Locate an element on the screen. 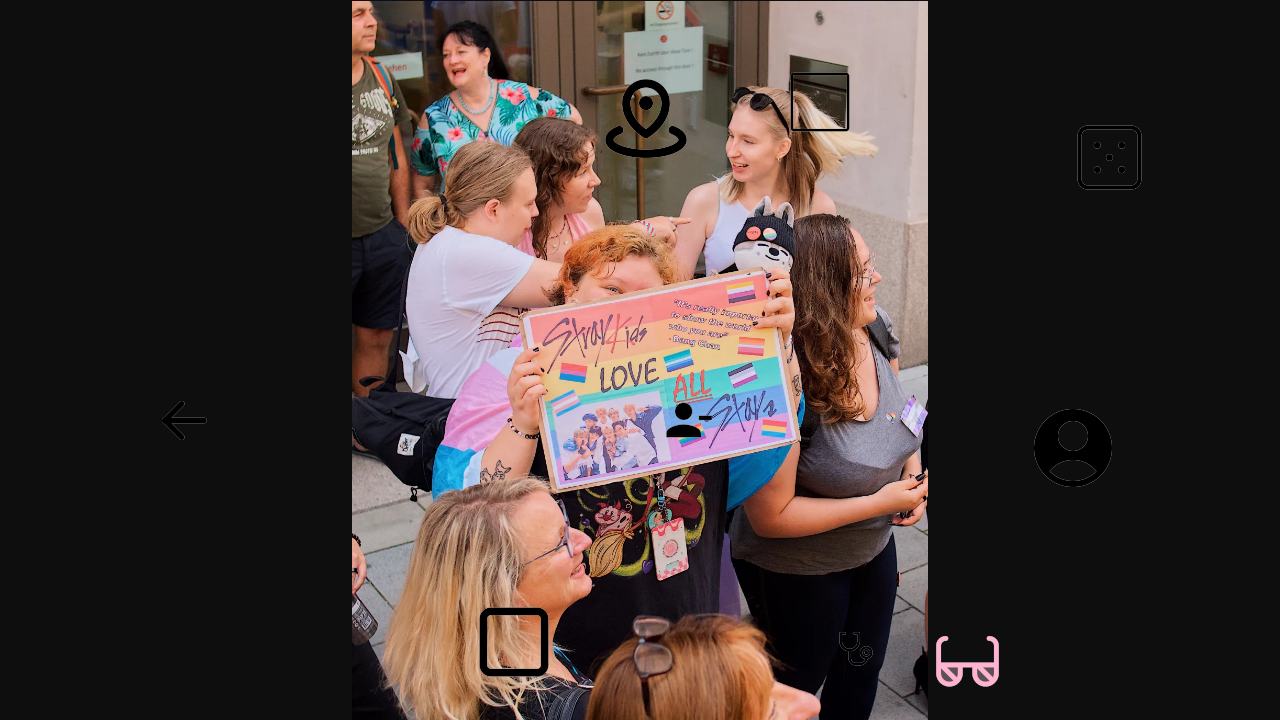 This screenshot has height=720, width=1280. crop image to 1:1 square ratio is located at coordinates (514, 642).